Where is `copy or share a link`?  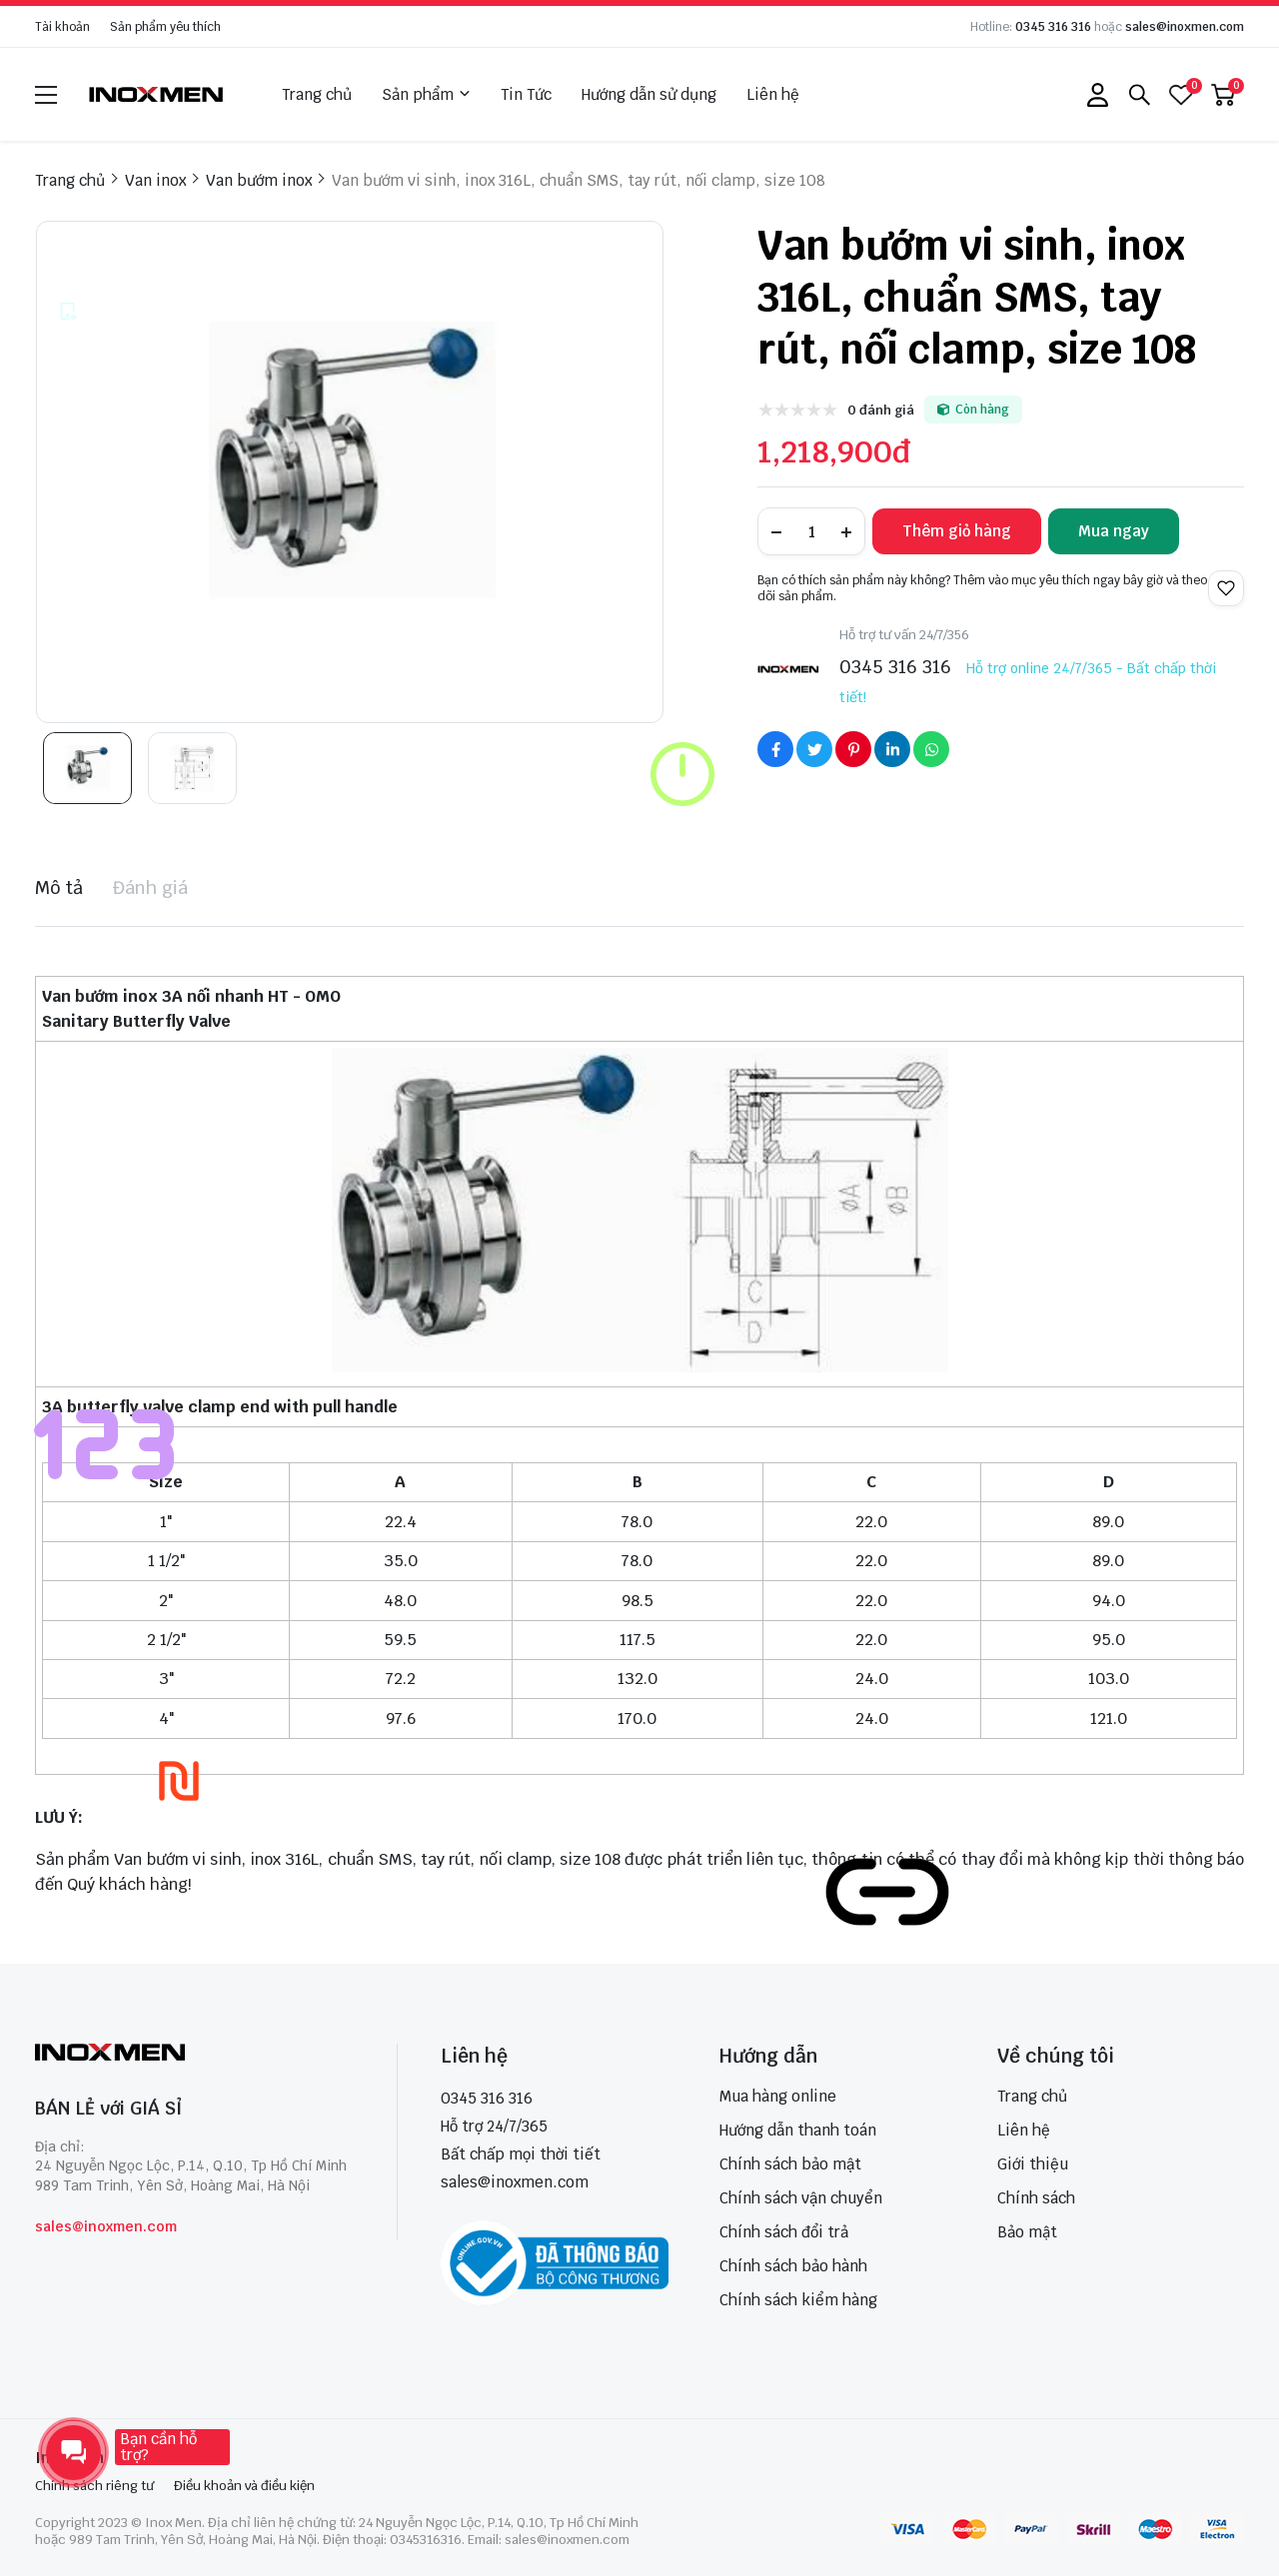
copy or share a link is located at coordinates (887, 1892).